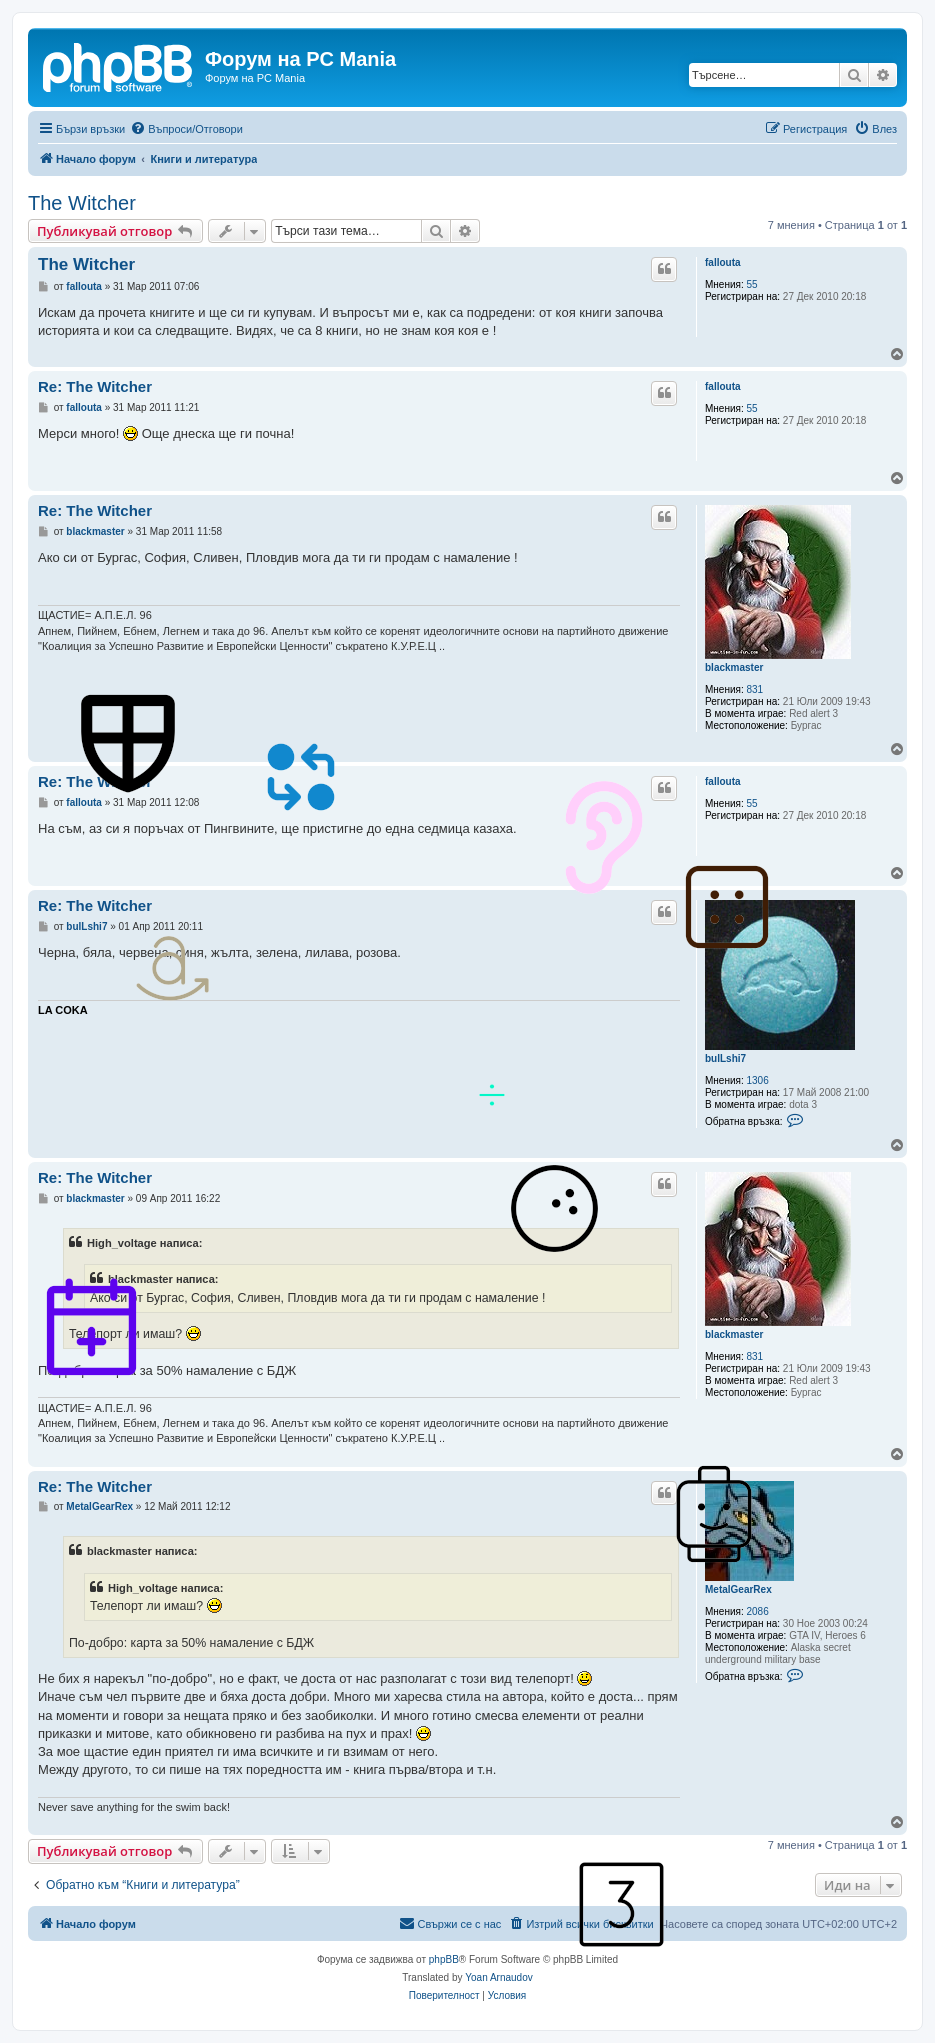 The image size is (935, 2043). What do you see at coordinates (128, 738) in the screenshot?
I see `indicates security or protection status` at bounding box center [128, 738].